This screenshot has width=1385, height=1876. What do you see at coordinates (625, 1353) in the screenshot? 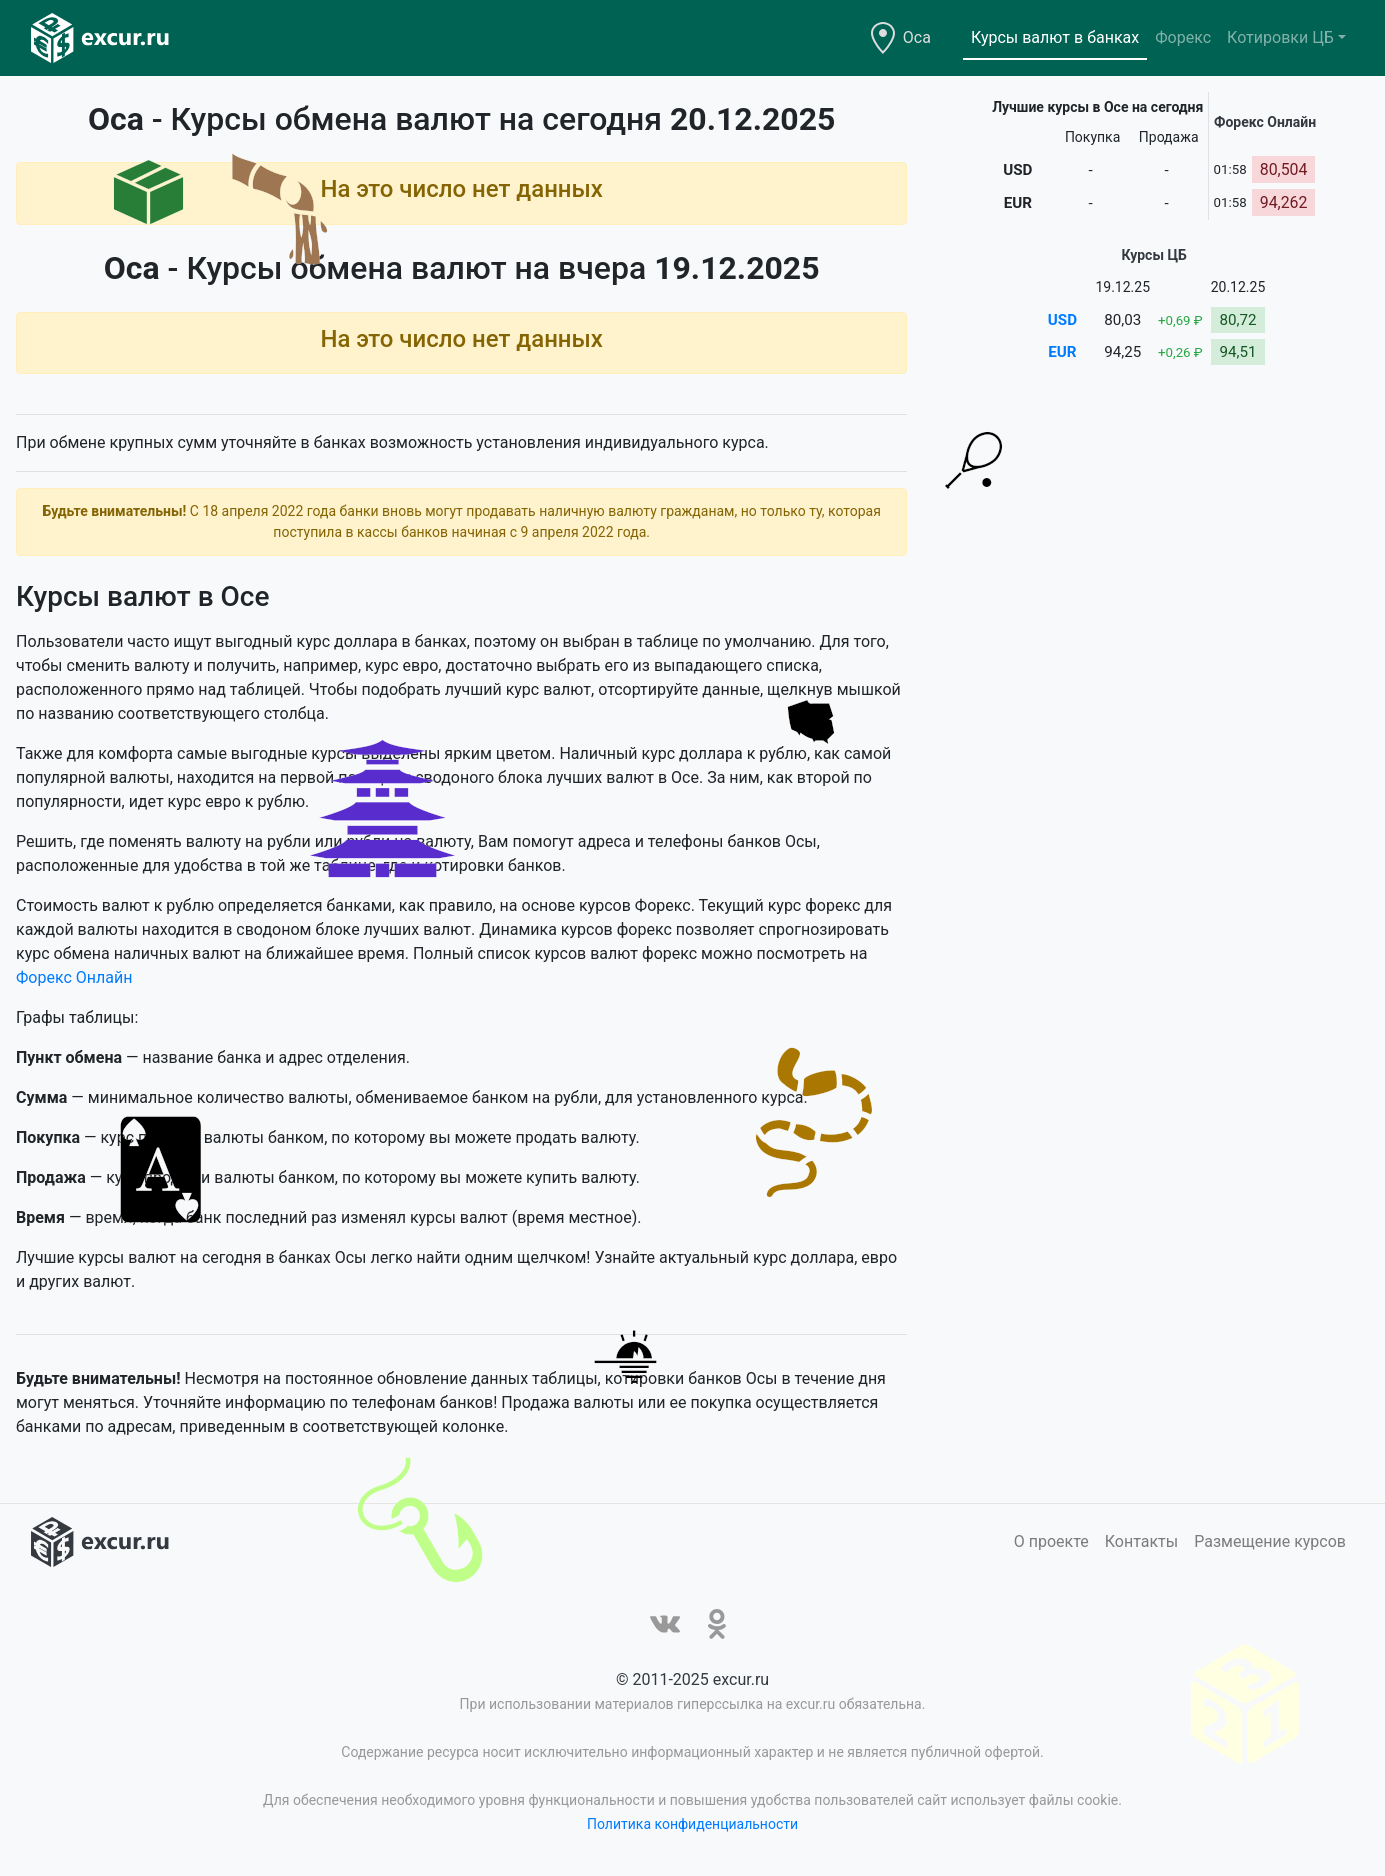
I see `view ocean or maritime content` at bounding box center [625, 1353].